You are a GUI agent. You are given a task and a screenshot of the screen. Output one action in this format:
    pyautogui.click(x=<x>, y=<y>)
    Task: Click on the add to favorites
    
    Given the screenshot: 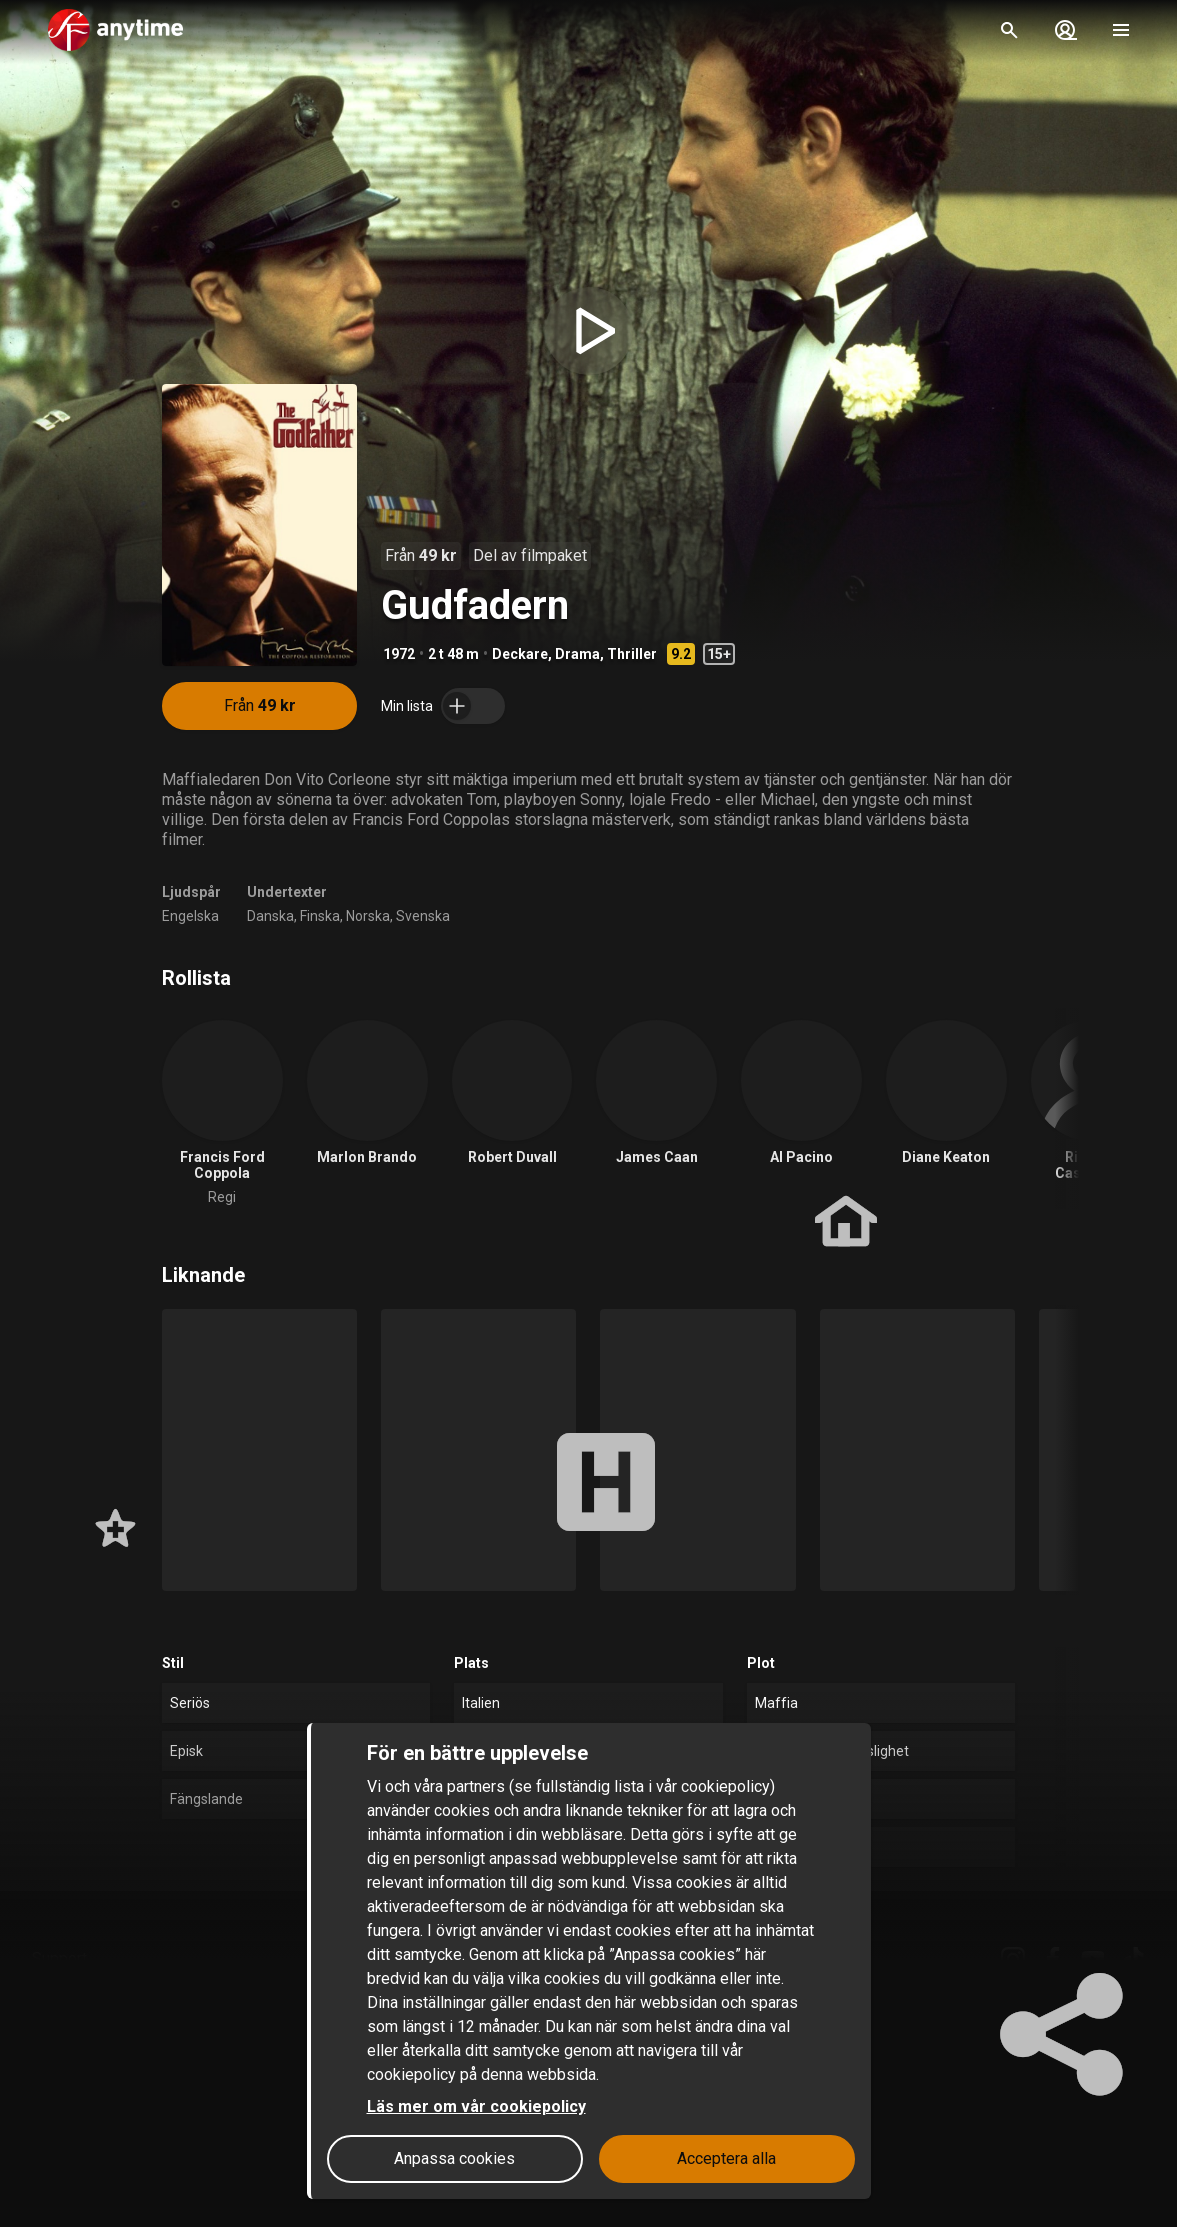 What is the action you would take?
    pyautogui.click(x=115, y=1529)
    